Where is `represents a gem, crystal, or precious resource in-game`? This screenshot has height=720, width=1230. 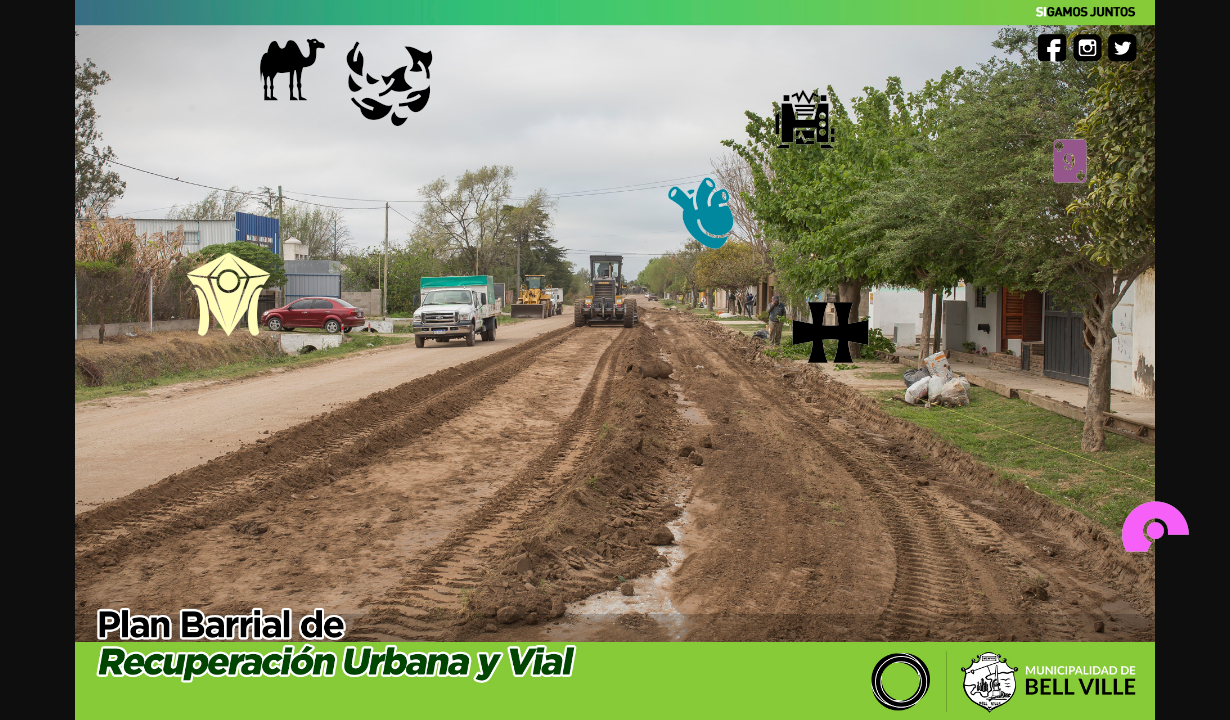
represents a gem, crystal, or precious resource in-game is located at coordinates (228, 294).